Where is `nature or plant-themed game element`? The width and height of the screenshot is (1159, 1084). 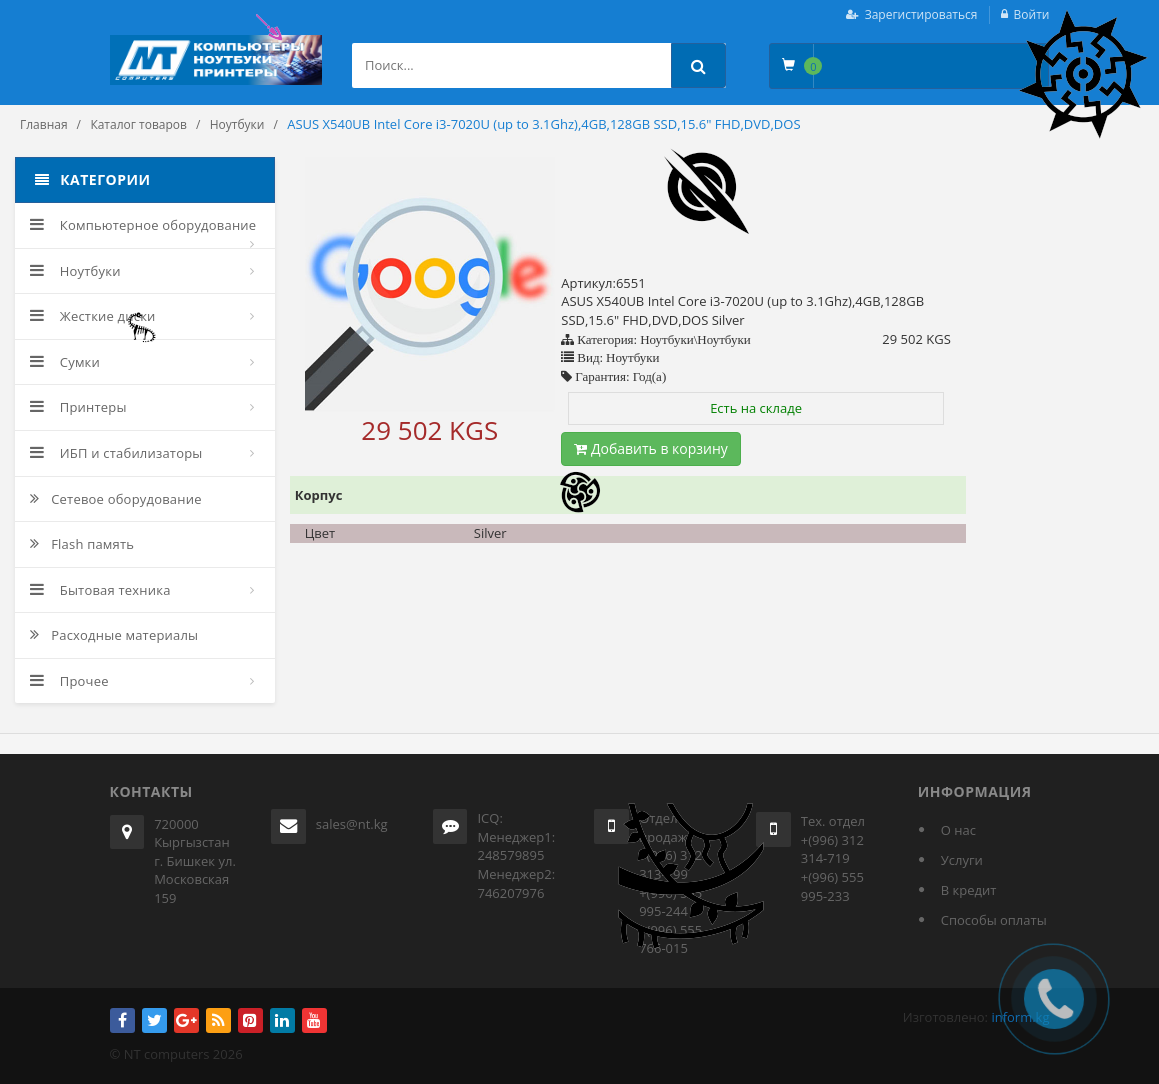
nature or plant-themed game element is located at coordinates (691, 876).